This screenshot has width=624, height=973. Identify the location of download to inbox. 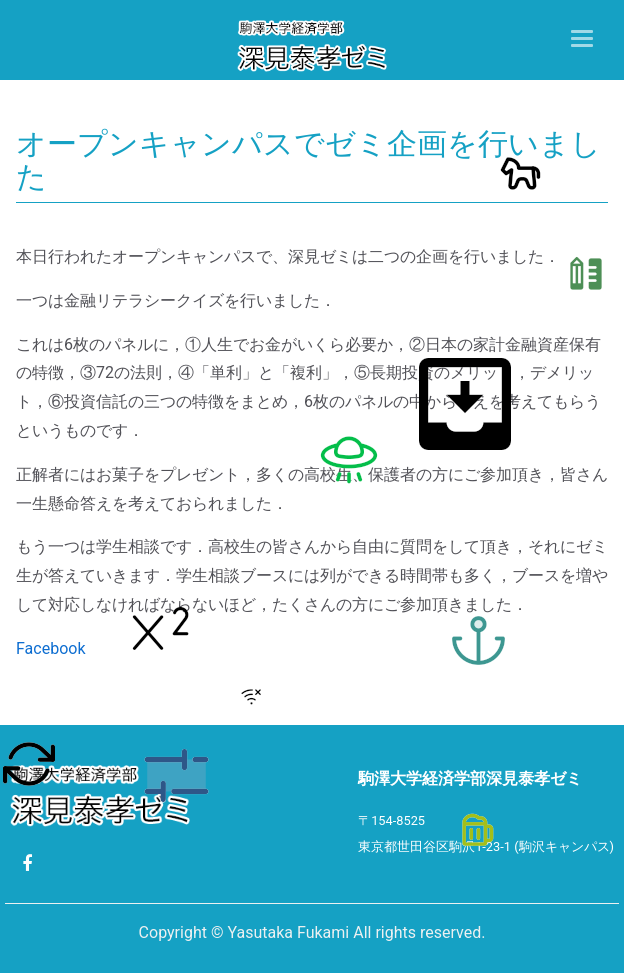
(465, 404).